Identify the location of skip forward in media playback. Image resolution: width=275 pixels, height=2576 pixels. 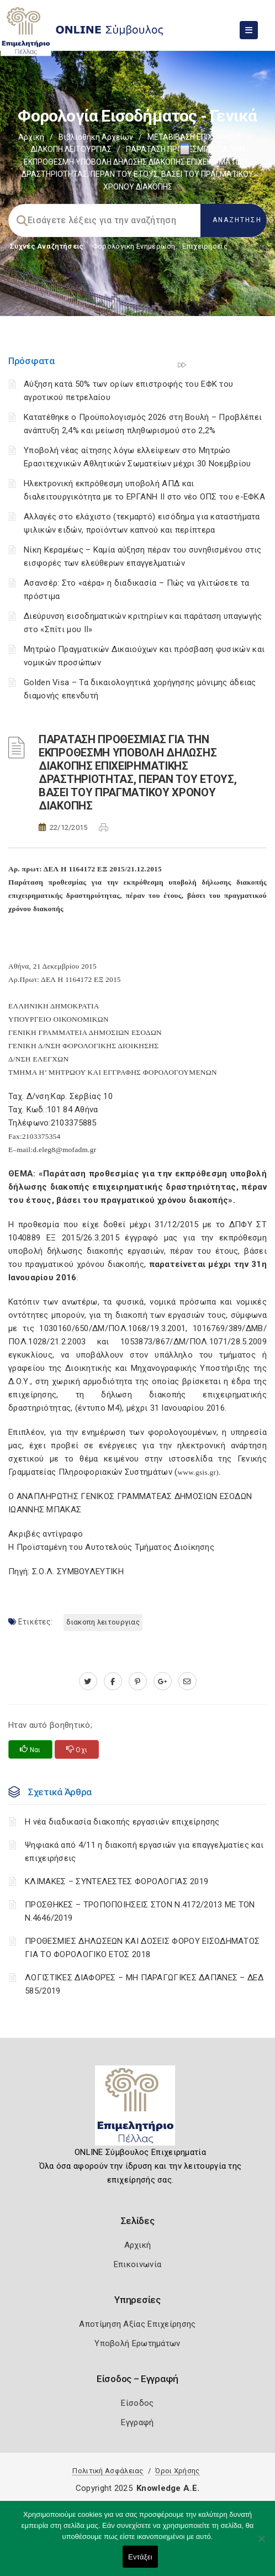
(181, 365).